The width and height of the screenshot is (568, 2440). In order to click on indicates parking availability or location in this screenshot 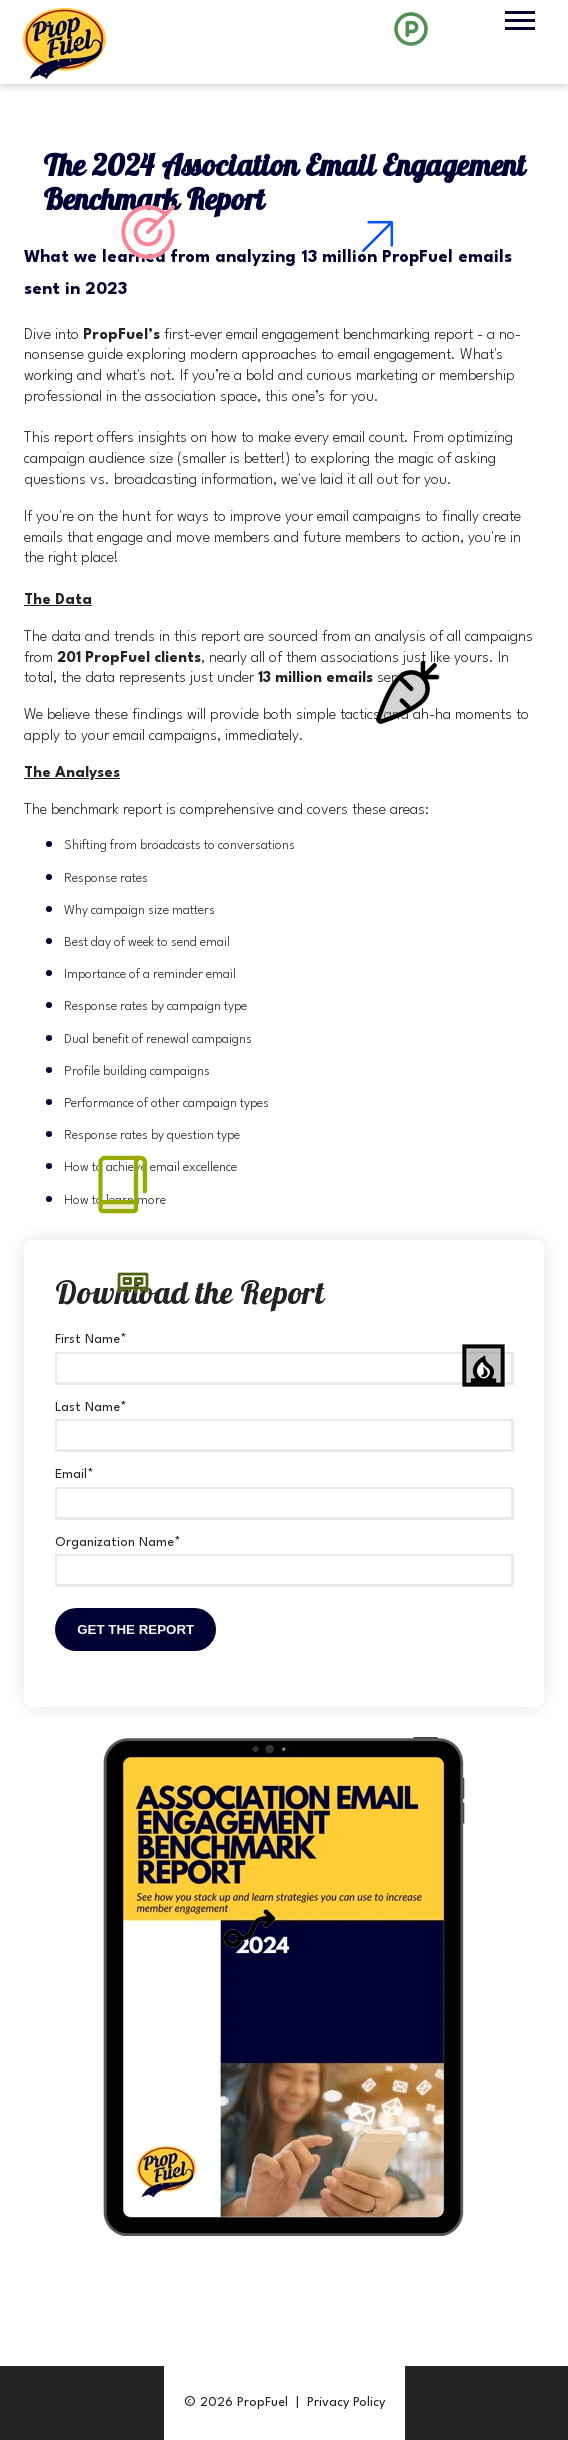, I will do `click(411, 29)`.